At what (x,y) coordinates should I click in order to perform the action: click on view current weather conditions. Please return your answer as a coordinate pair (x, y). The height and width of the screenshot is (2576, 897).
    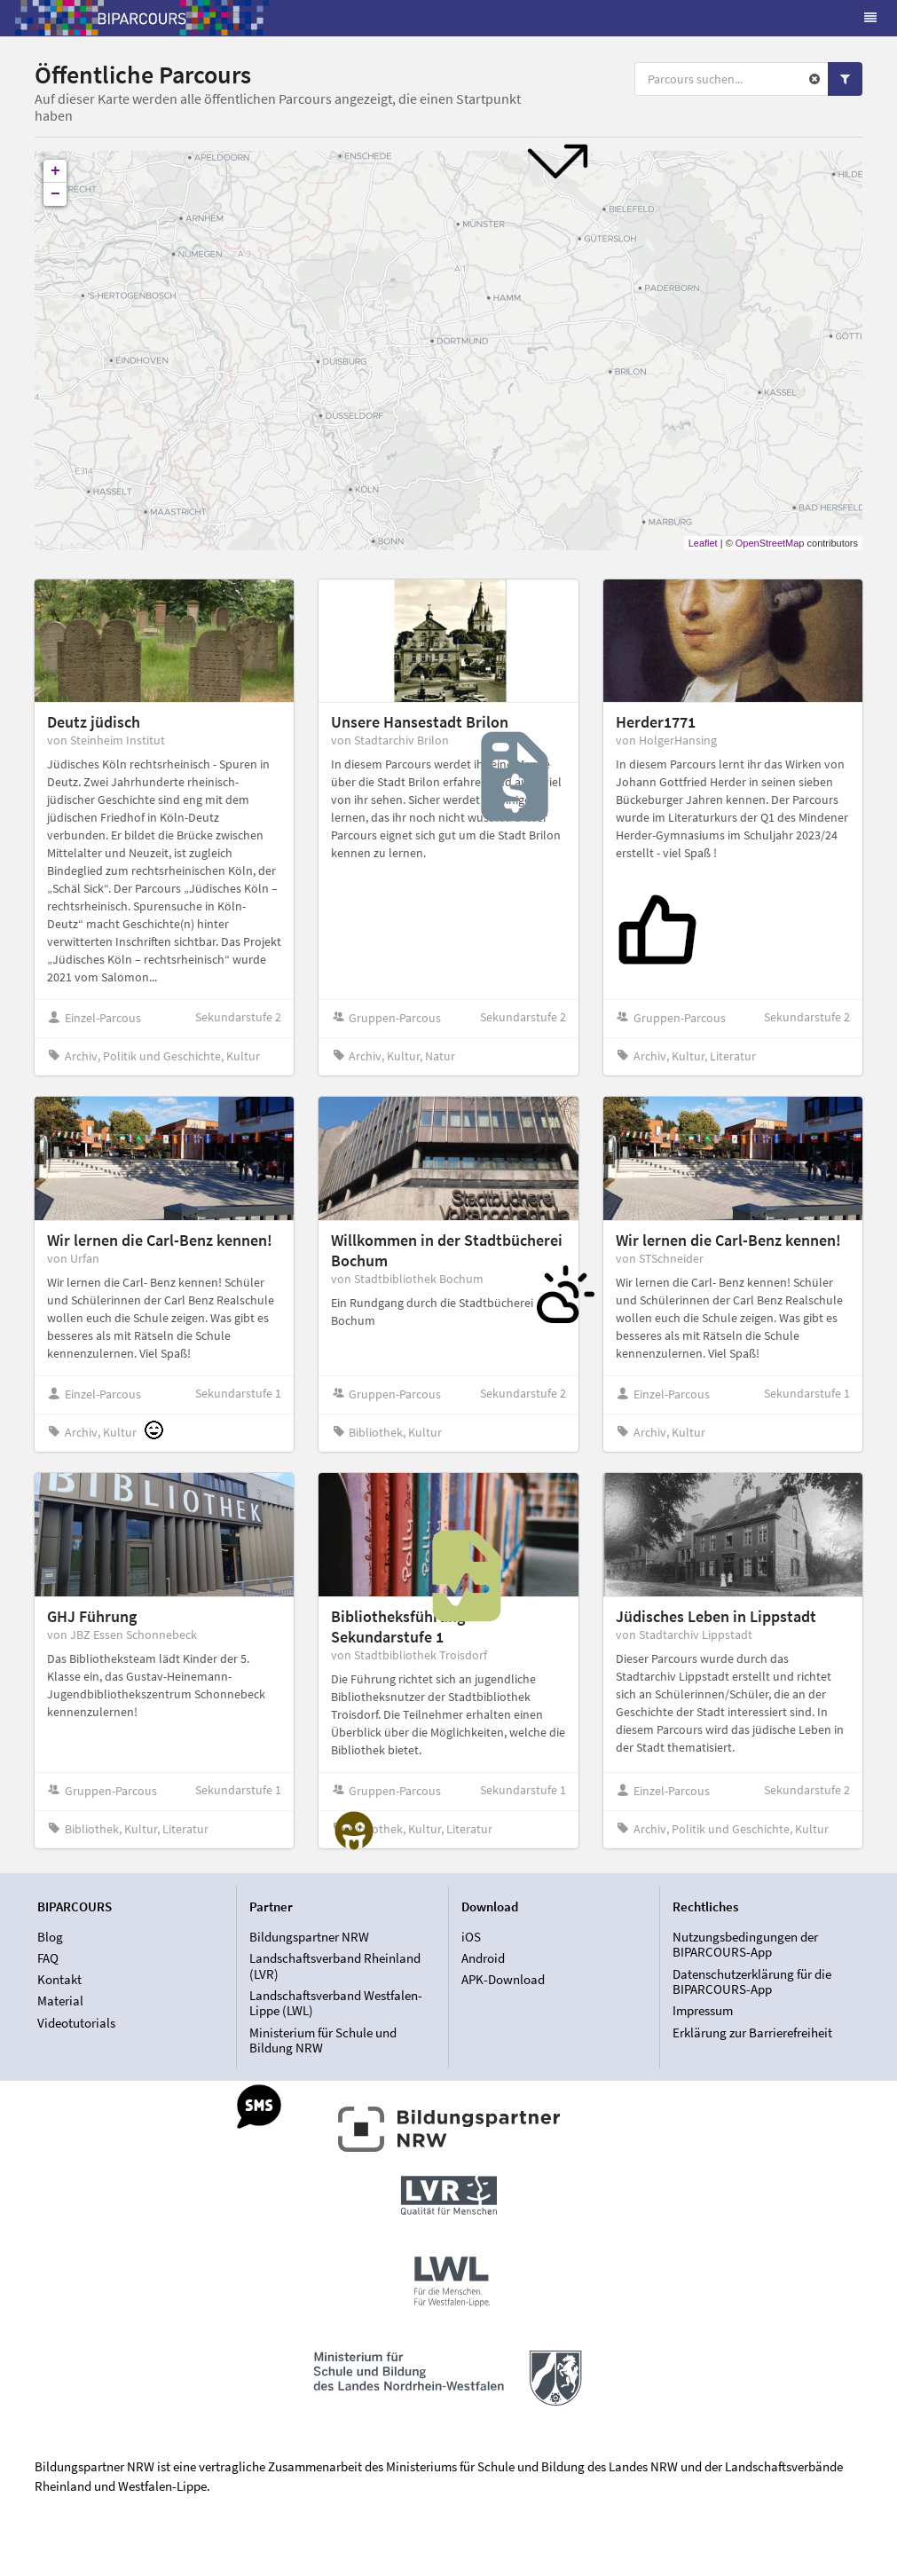
    Looking at the image, I should click on (565, 1294).